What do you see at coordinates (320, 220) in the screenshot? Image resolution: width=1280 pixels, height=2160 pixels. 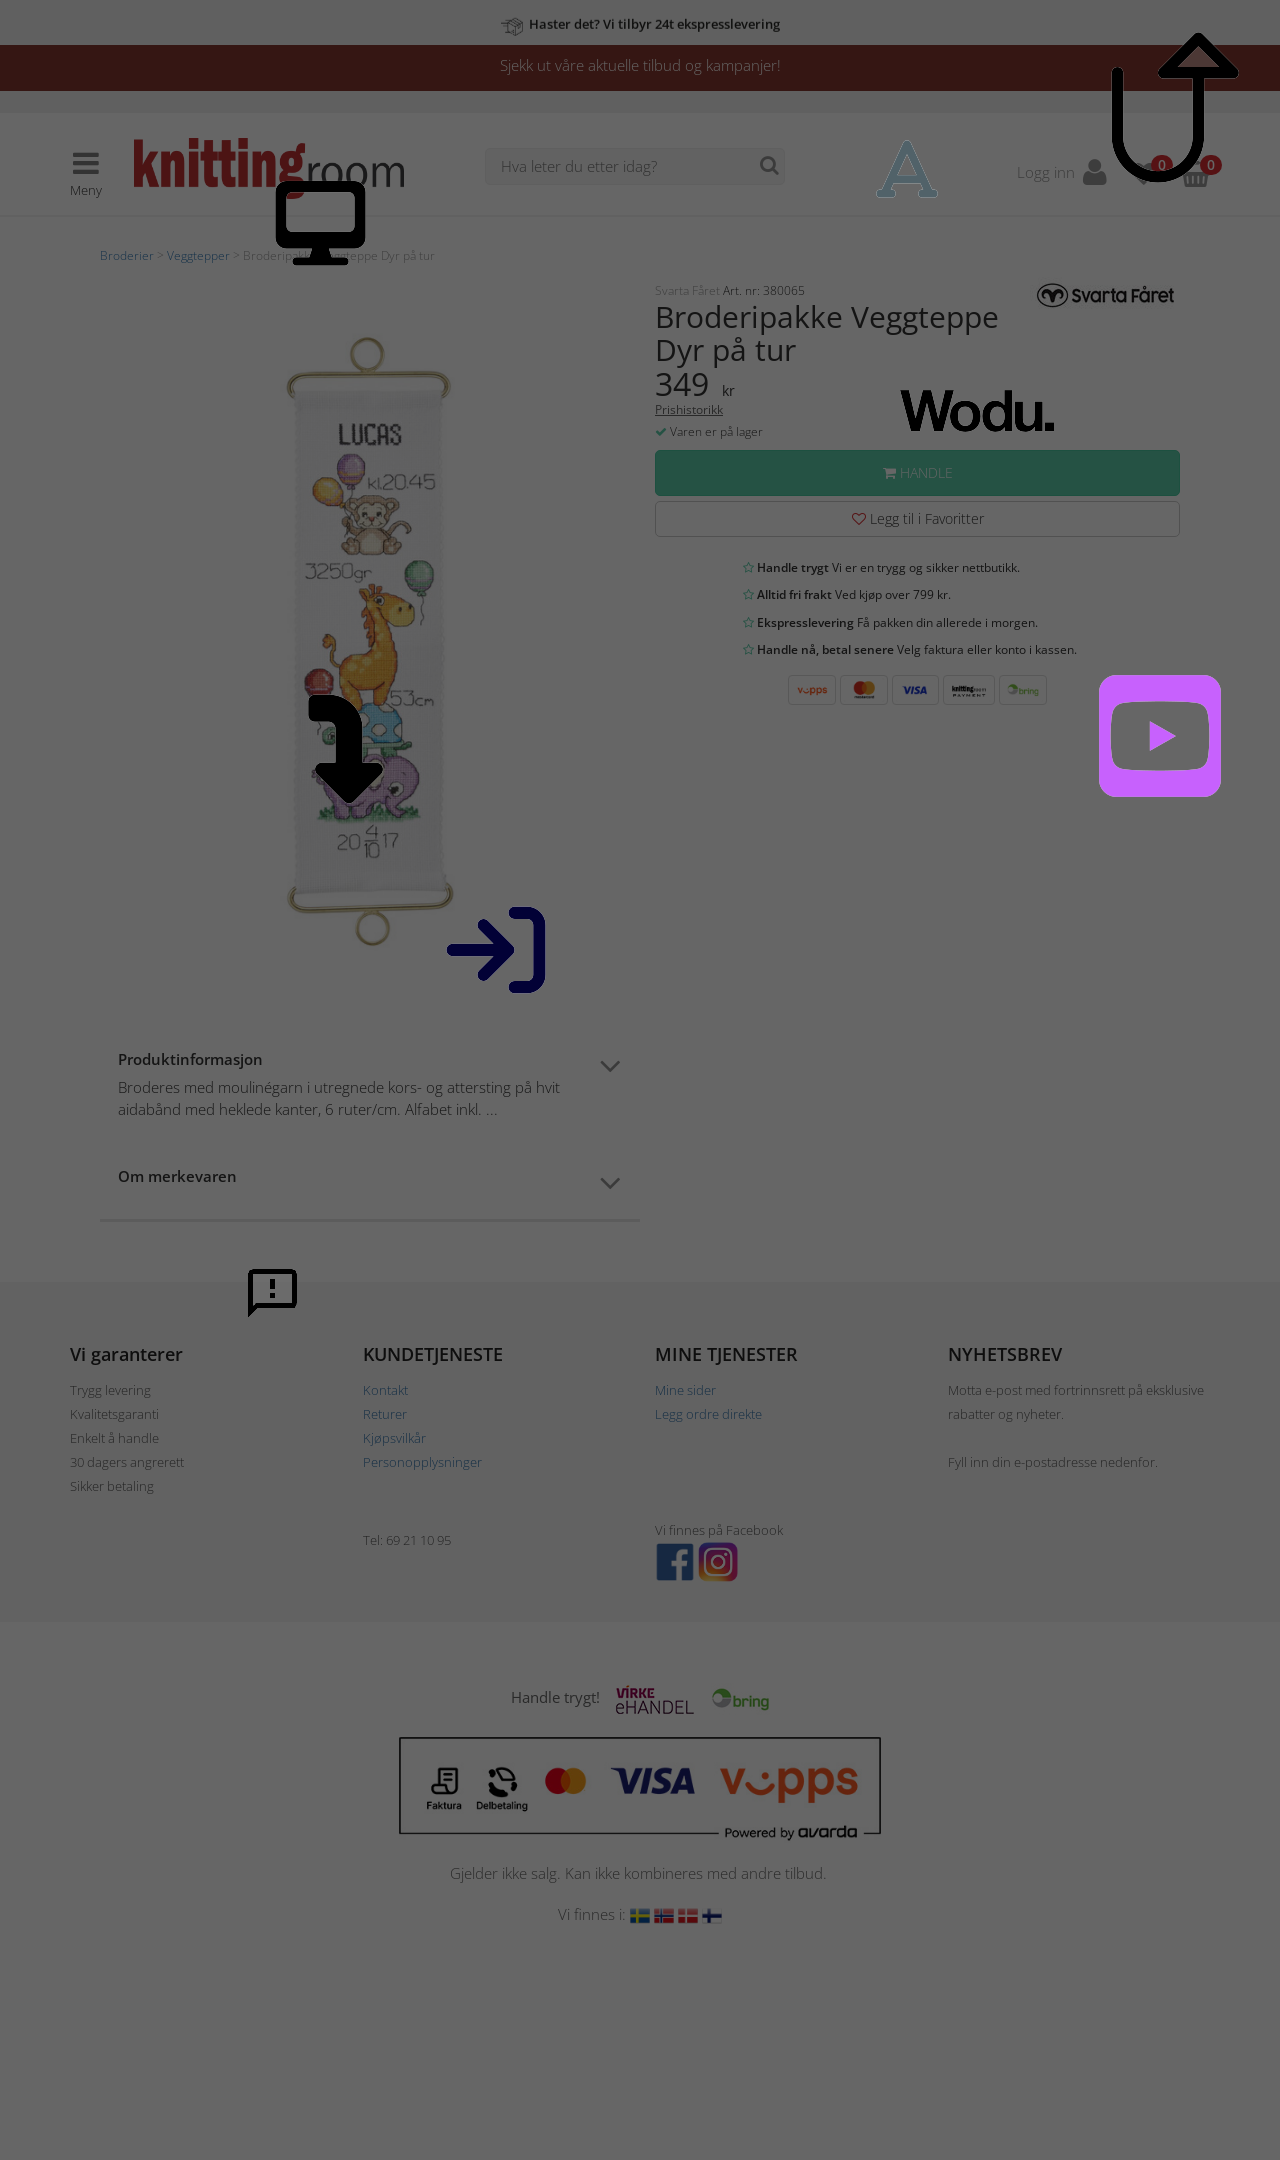 I see `switch to desktop view` at bounding box center [320, 220].